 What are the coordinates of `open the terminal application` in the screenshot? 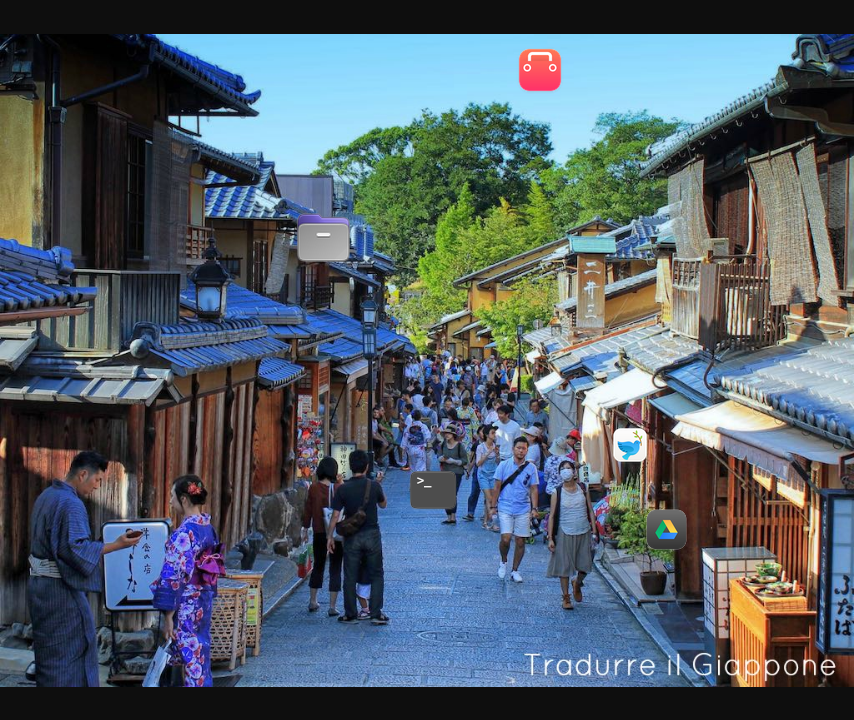 It's located at (433, 490).